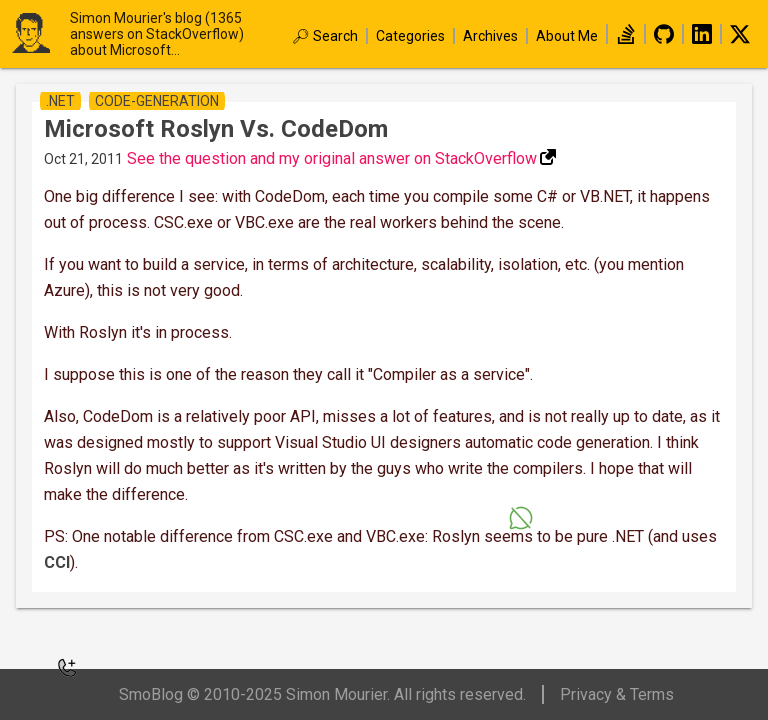 Image resolution: width=768 pixels, height=720 pixels. Describe the element at coordinates (67, 667) in the screenshot. I see `add a new contact` at that location.